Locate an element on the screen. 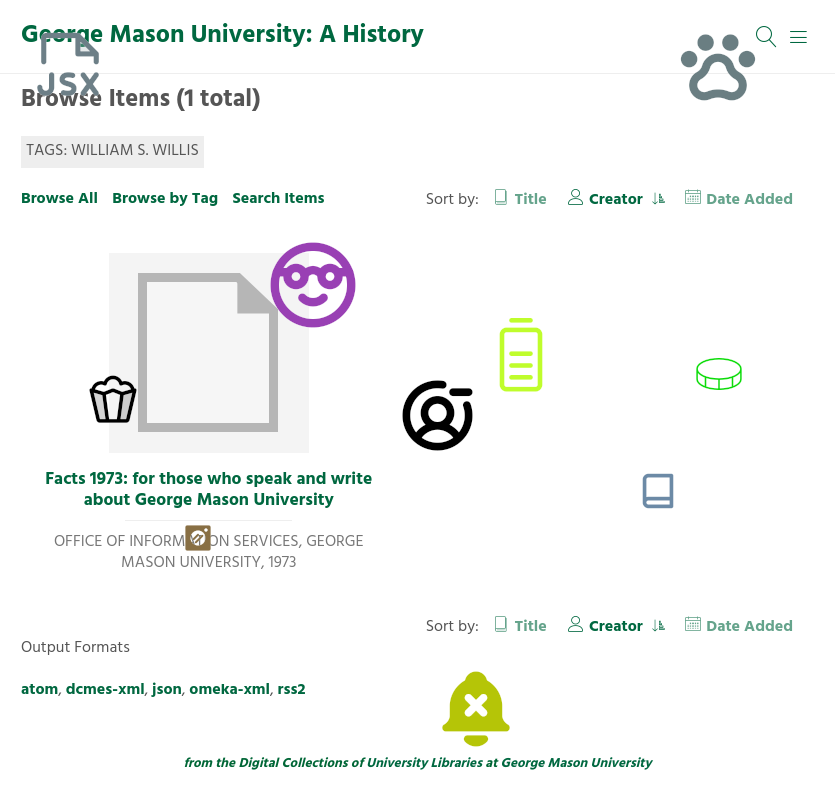 The width and height of the screenshot is (835, 805). open reading or library section is located at coordinates (658, 491).